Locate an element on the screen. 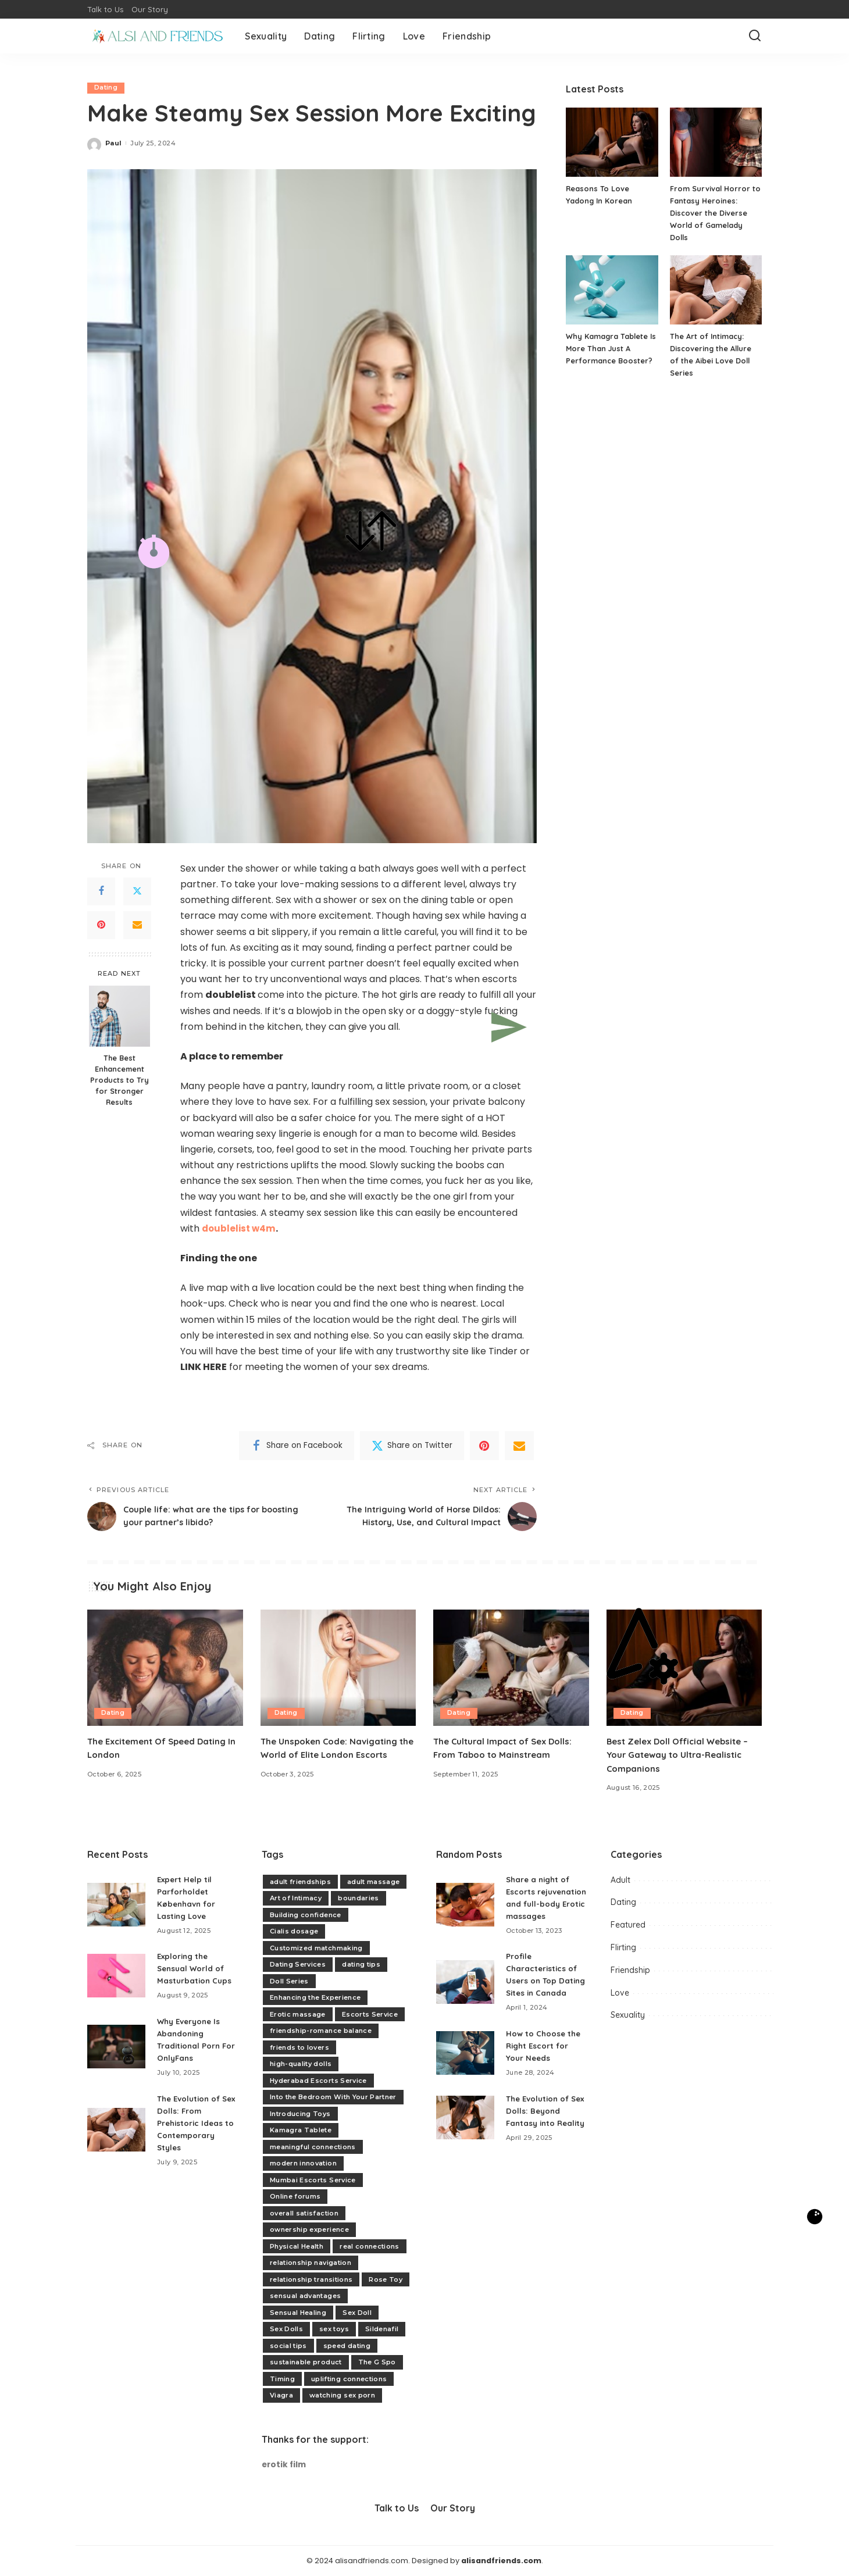 This screenshot has width=849, height=2576. swap or reorder items vertically is located at coordinates (371, 531).